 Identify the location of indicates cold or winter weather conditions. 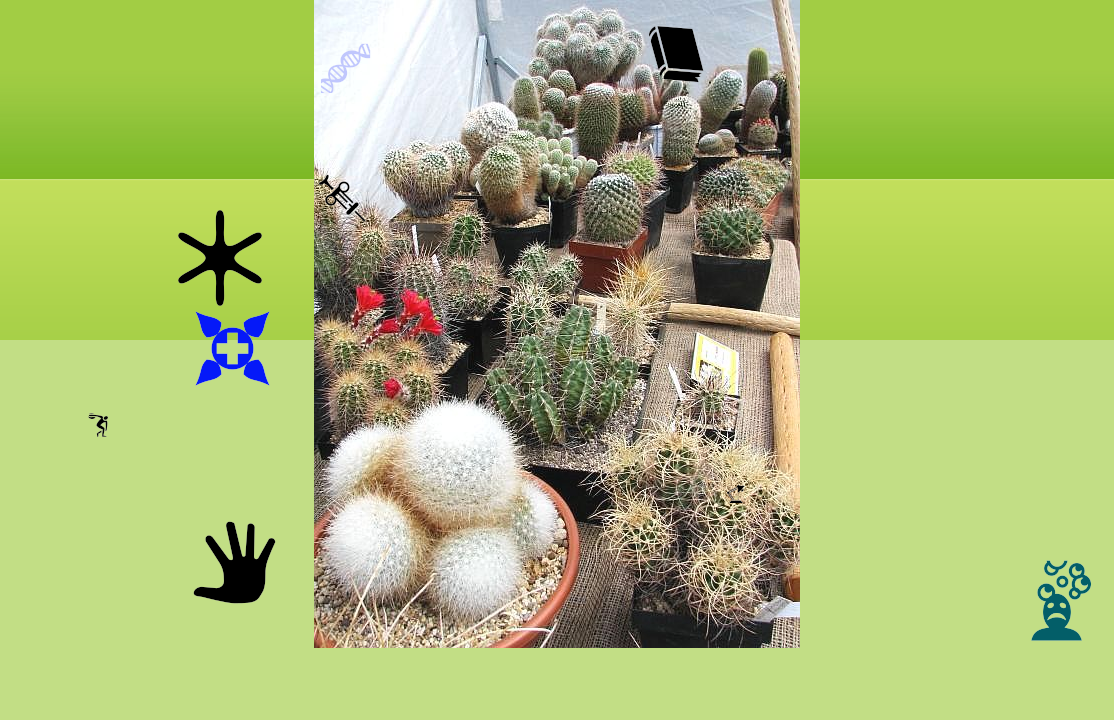
(220, 258).